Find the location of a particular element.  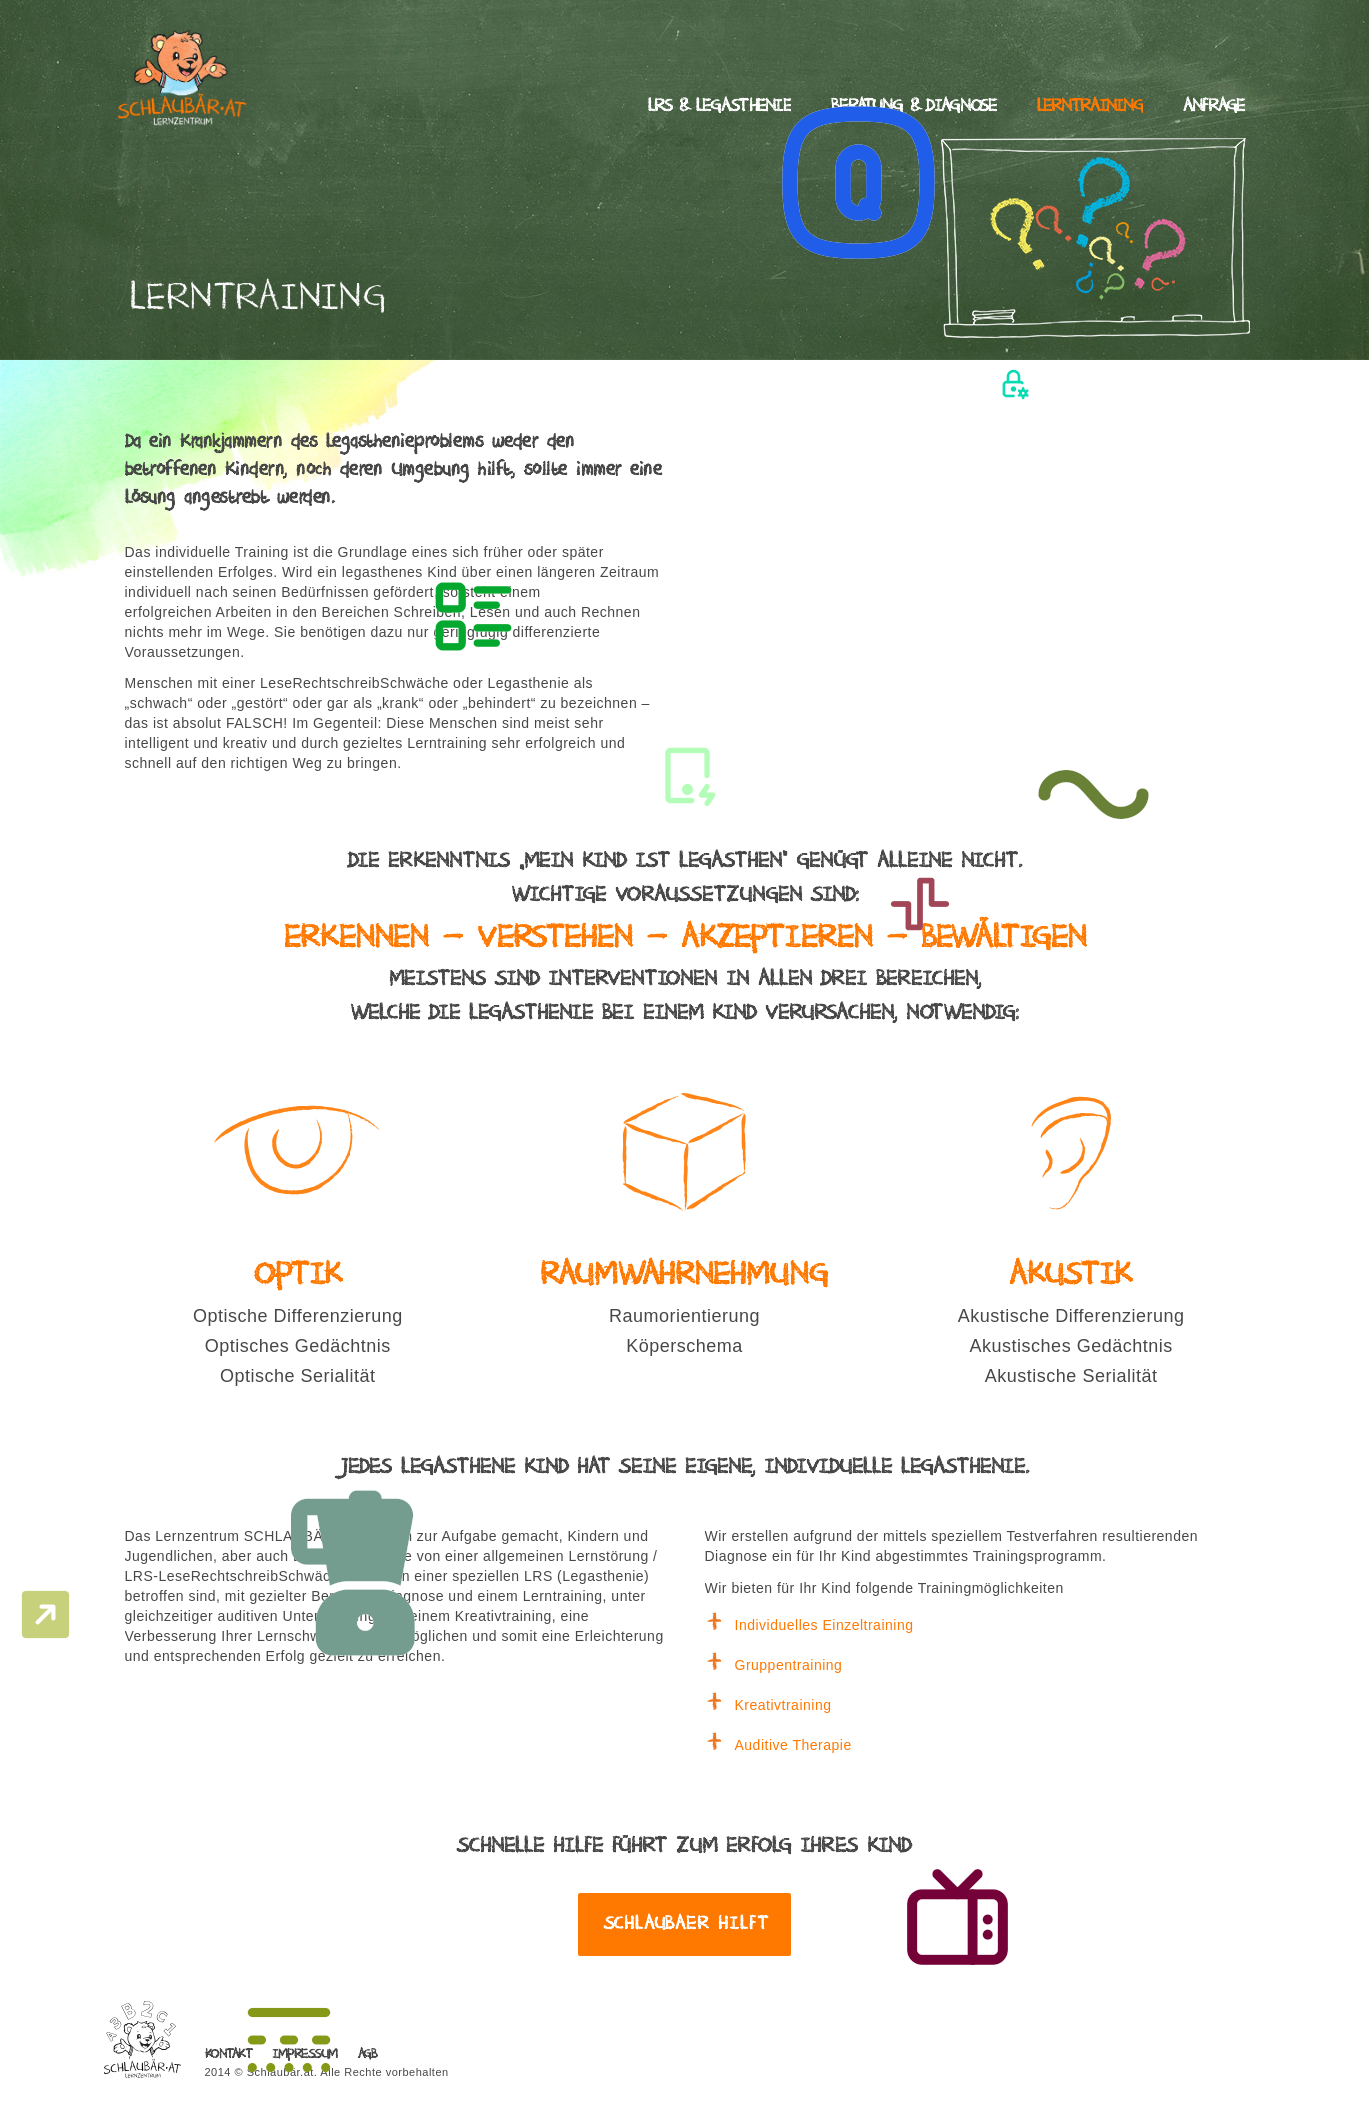

view detailed list items is located at coordinates (473, 616).